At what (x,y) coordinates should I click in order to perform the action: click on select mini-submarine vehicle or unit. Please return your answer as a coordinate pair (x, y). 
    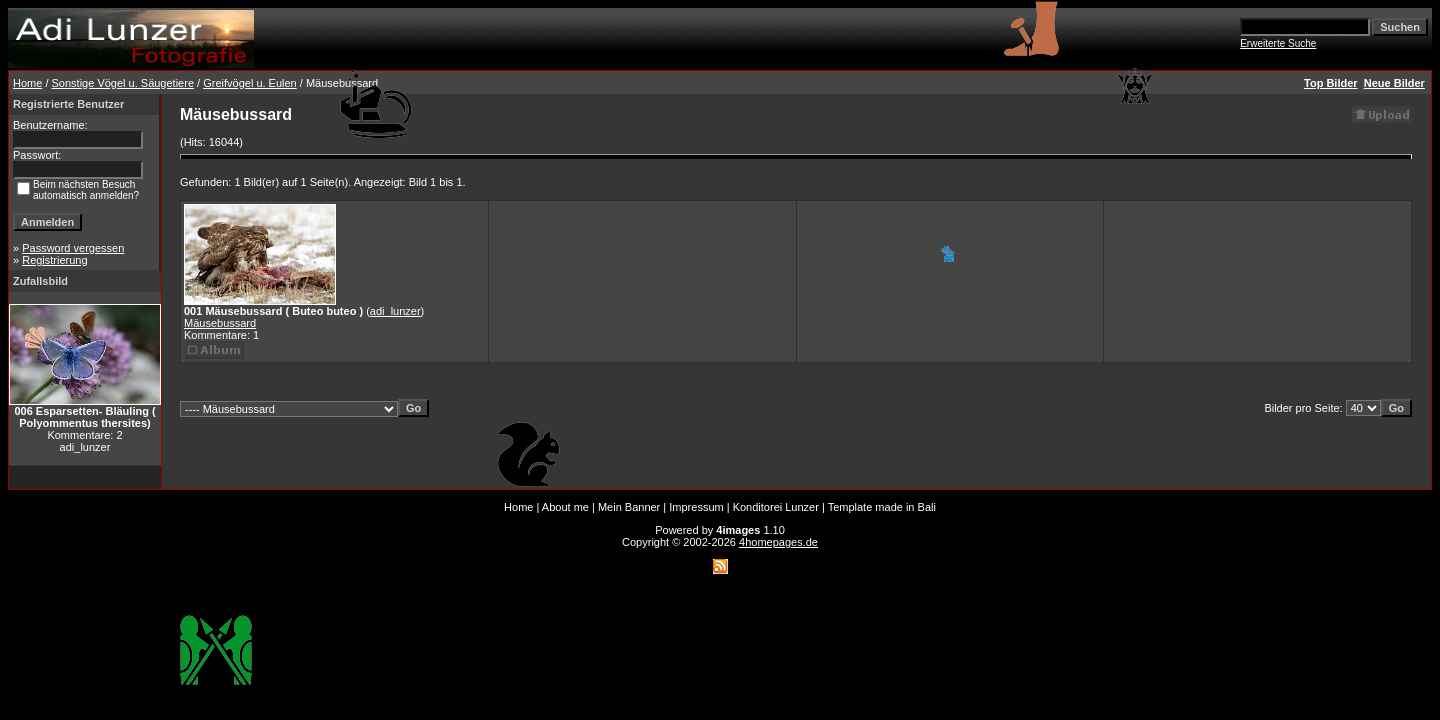
    Looking at the image, I should click on (376, 104).